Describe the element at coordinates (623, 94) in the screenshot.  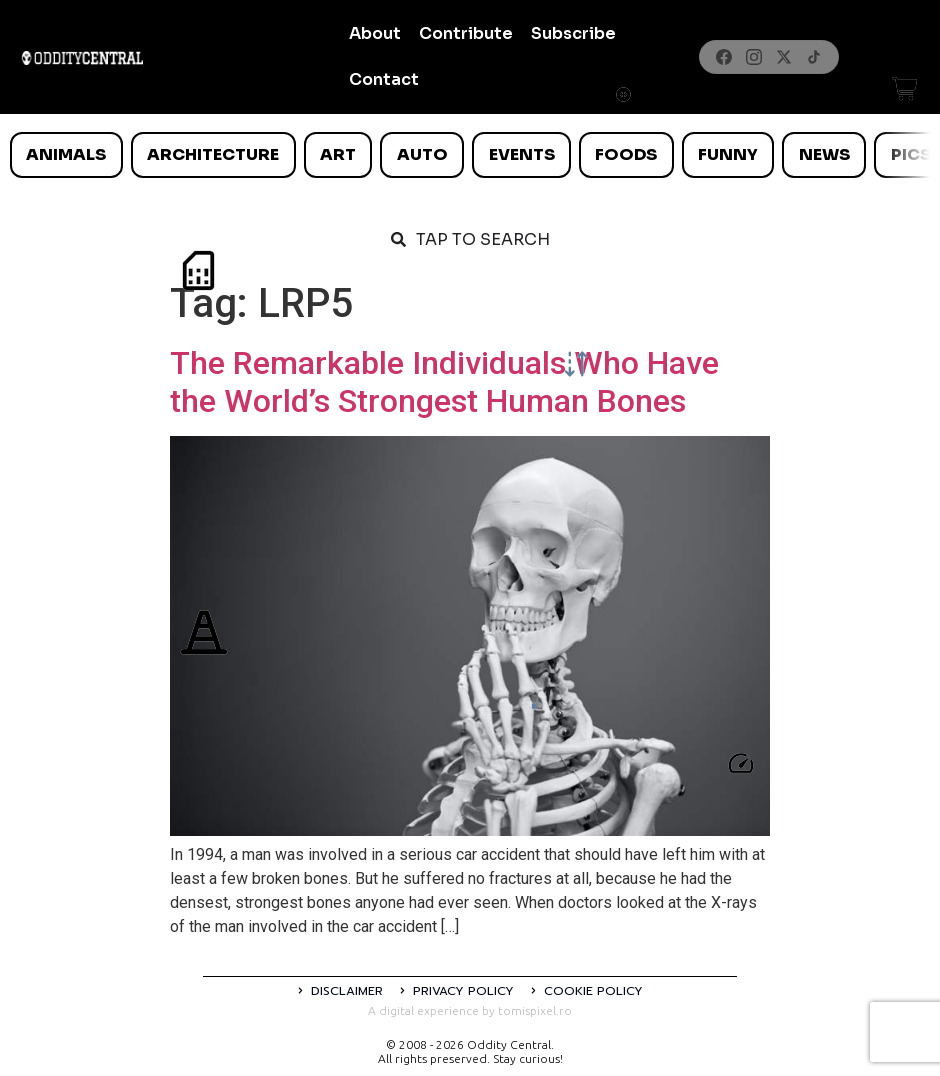
I see `access code editor or developer tools` at that location.